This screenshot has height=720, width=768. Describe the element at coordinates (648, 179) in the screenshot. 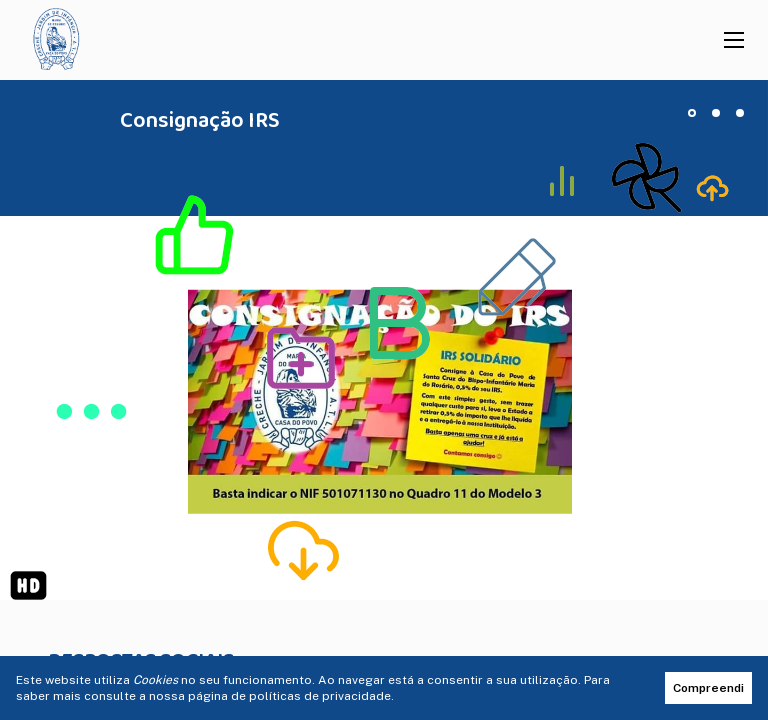

I see `indicates a playful or fun feature` at that location.